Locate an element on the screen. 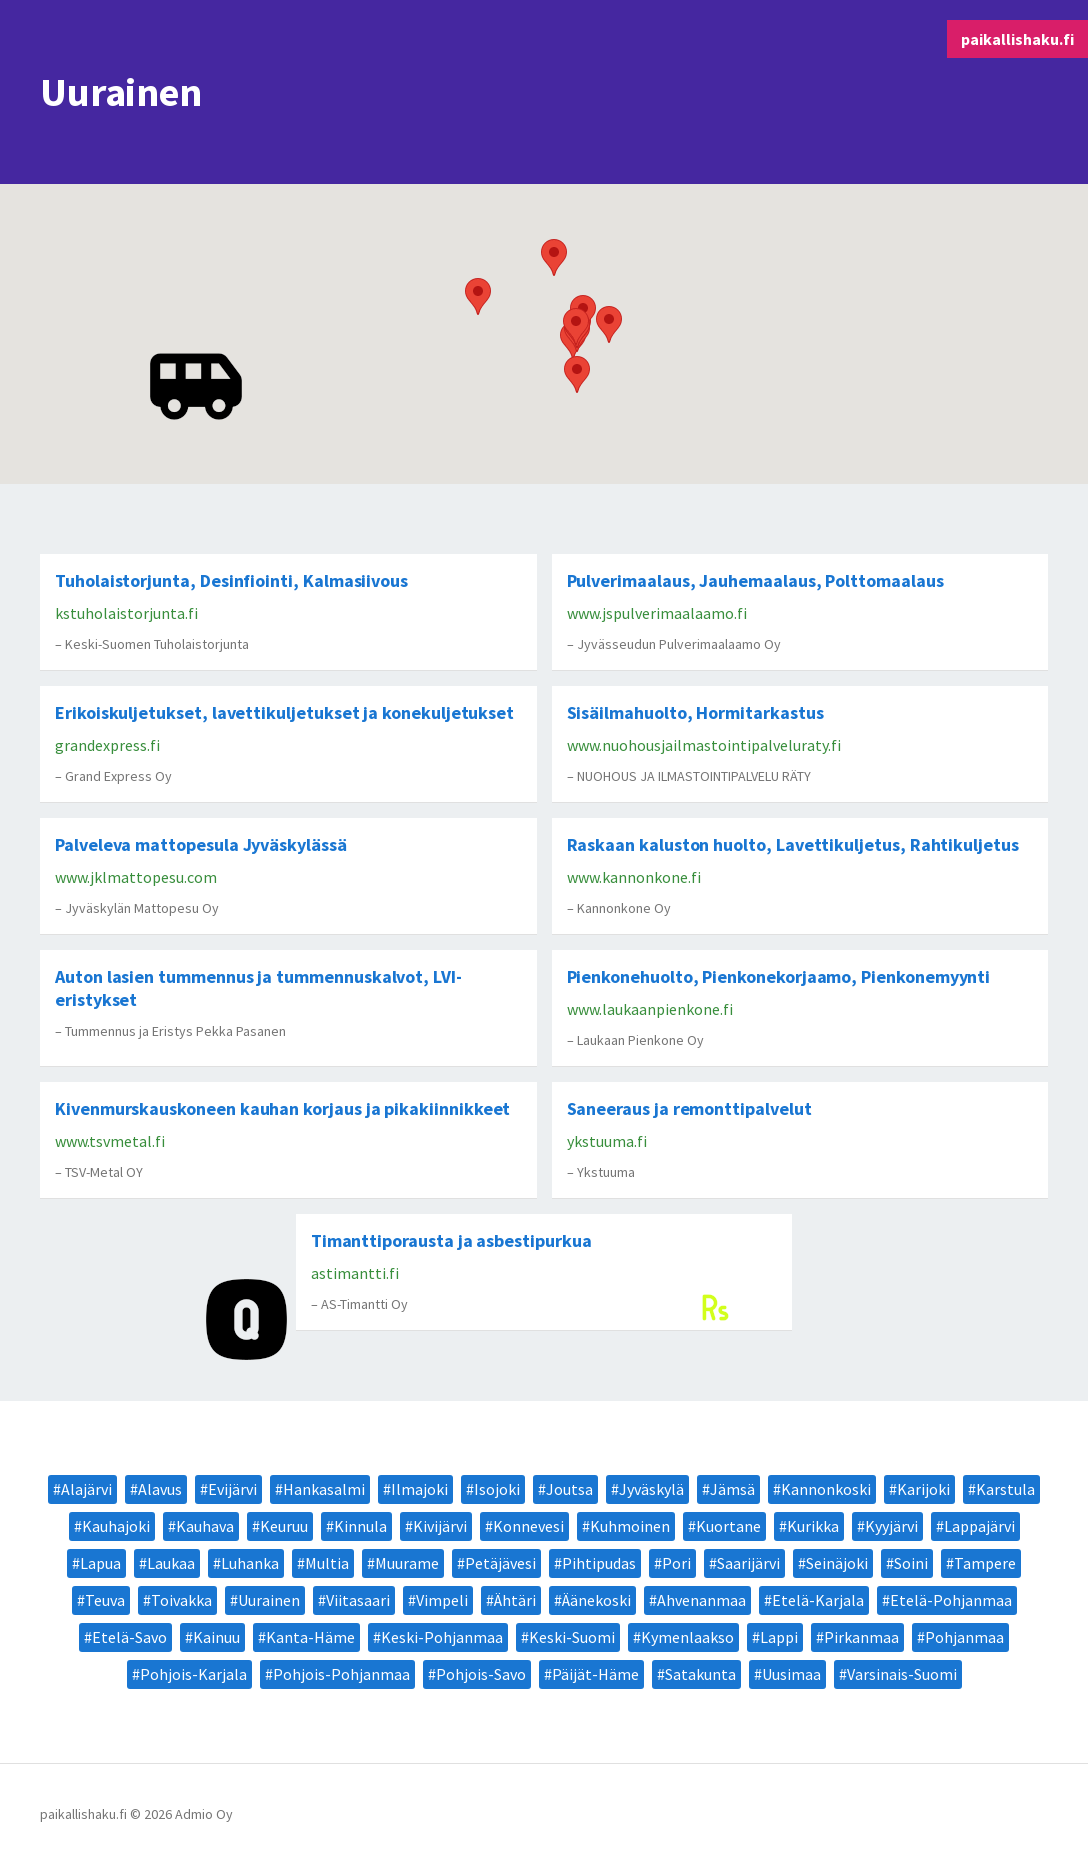 Image resolution: width=1088 pixels, height=1864 pixels. access shuttle or transportation services is located at coordinates (196, 384).